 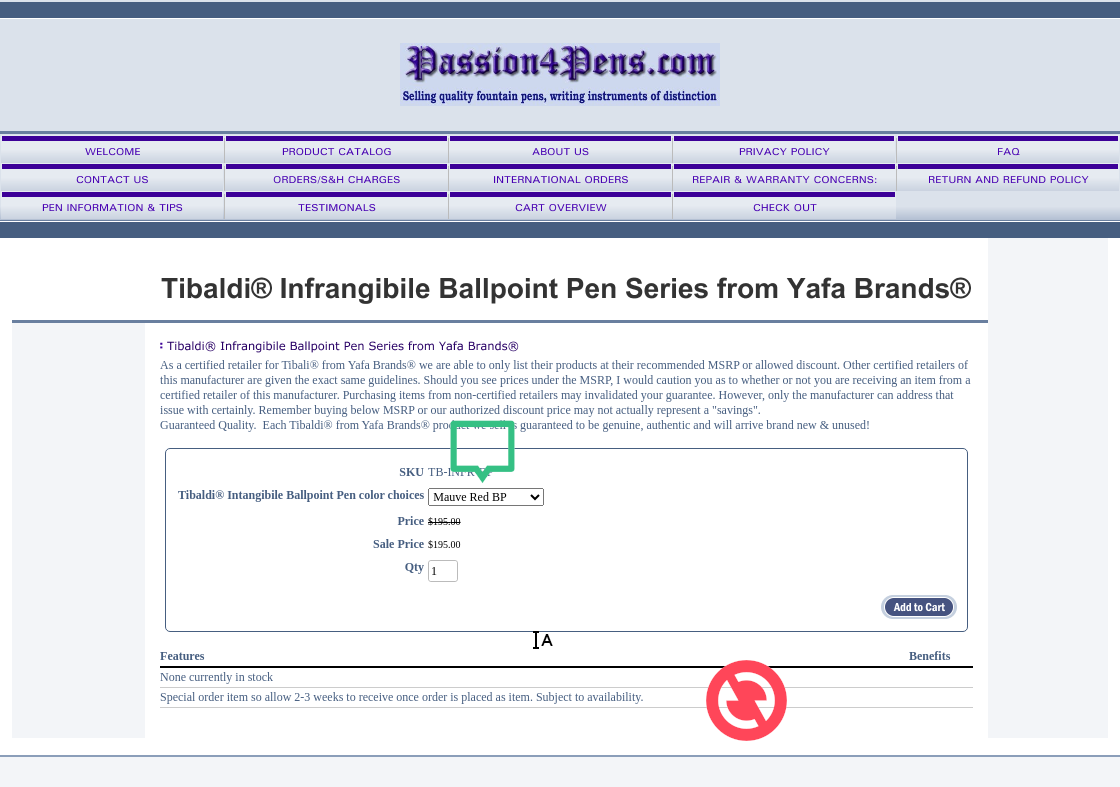 I want to click on open chat or messaging, so click(x=482, y=449).